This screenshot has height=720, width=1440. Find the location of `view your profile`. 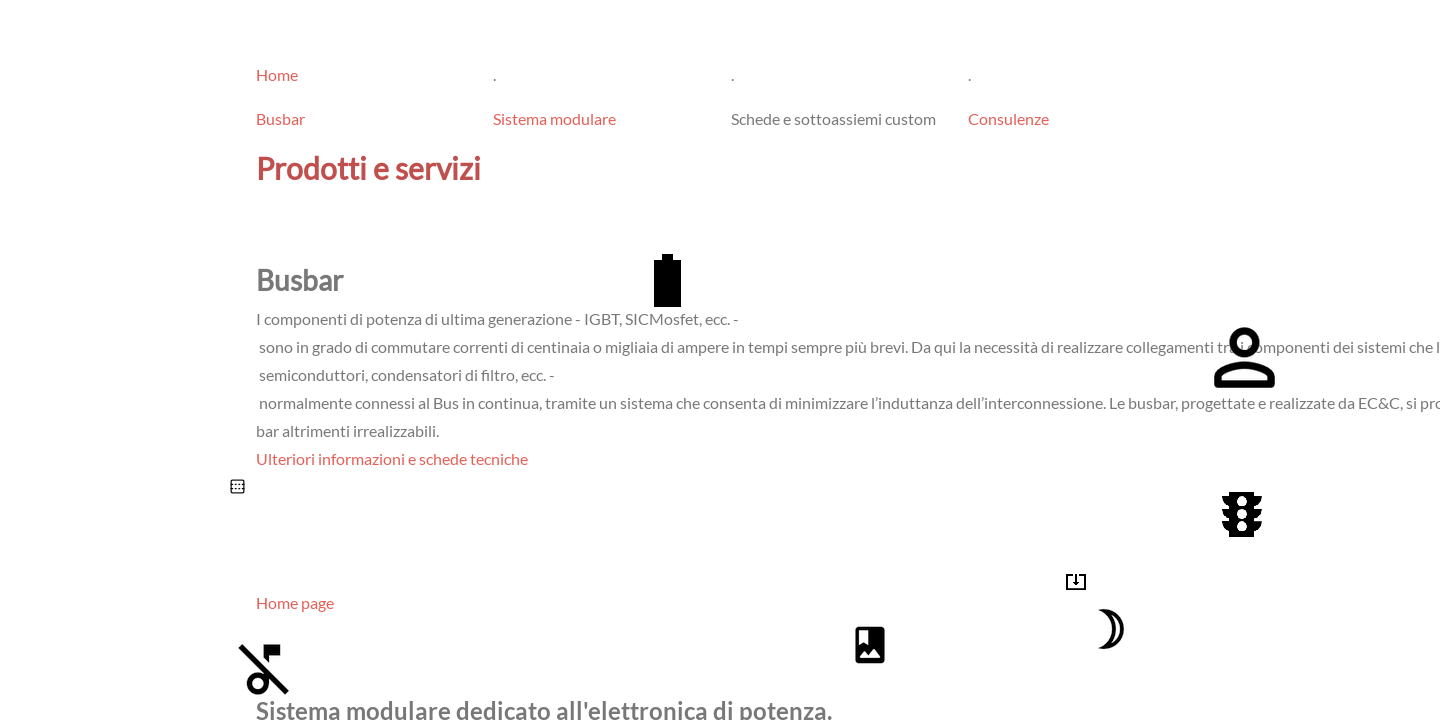

view your profile is located at coordinates (1244, 357).